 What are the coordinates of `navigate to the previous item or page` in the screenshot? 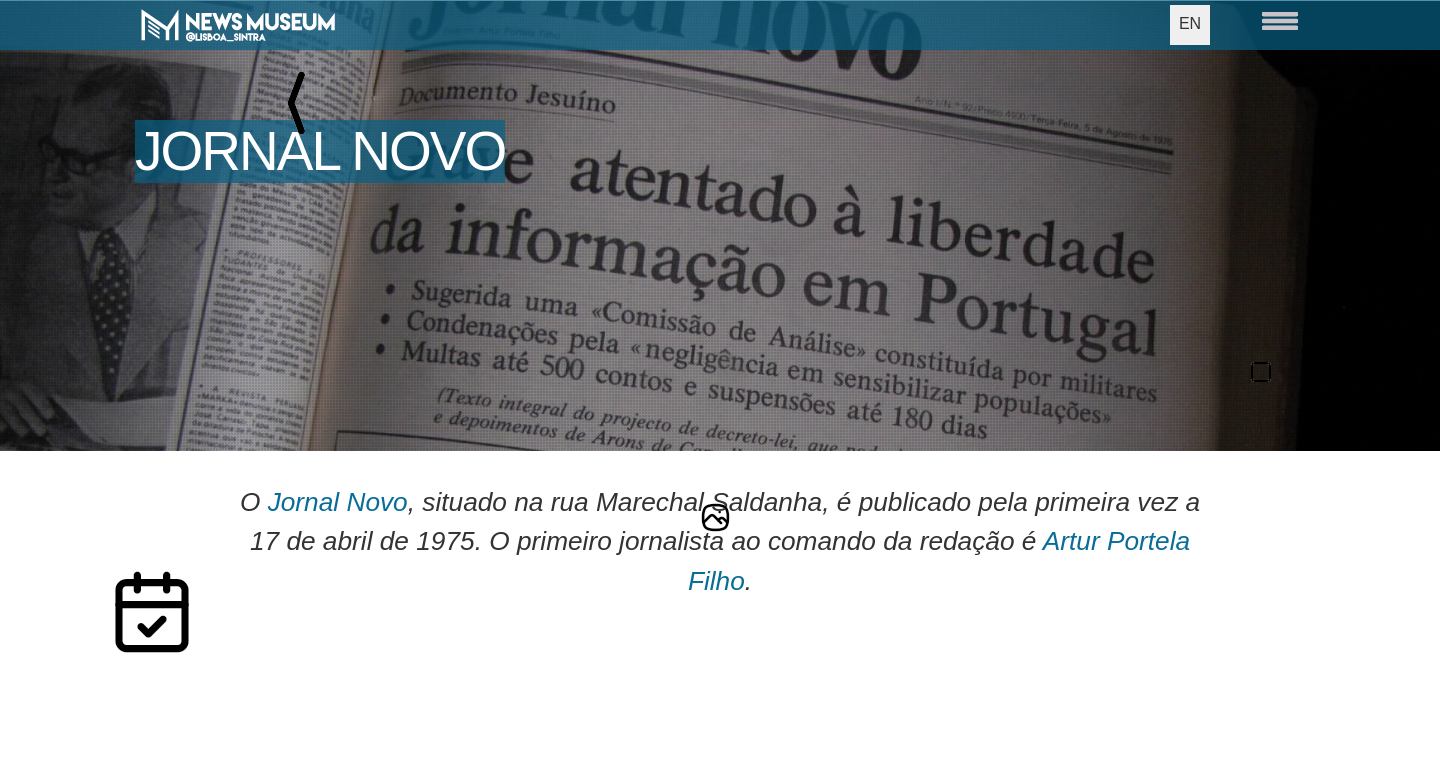 It's located at (298, 103).